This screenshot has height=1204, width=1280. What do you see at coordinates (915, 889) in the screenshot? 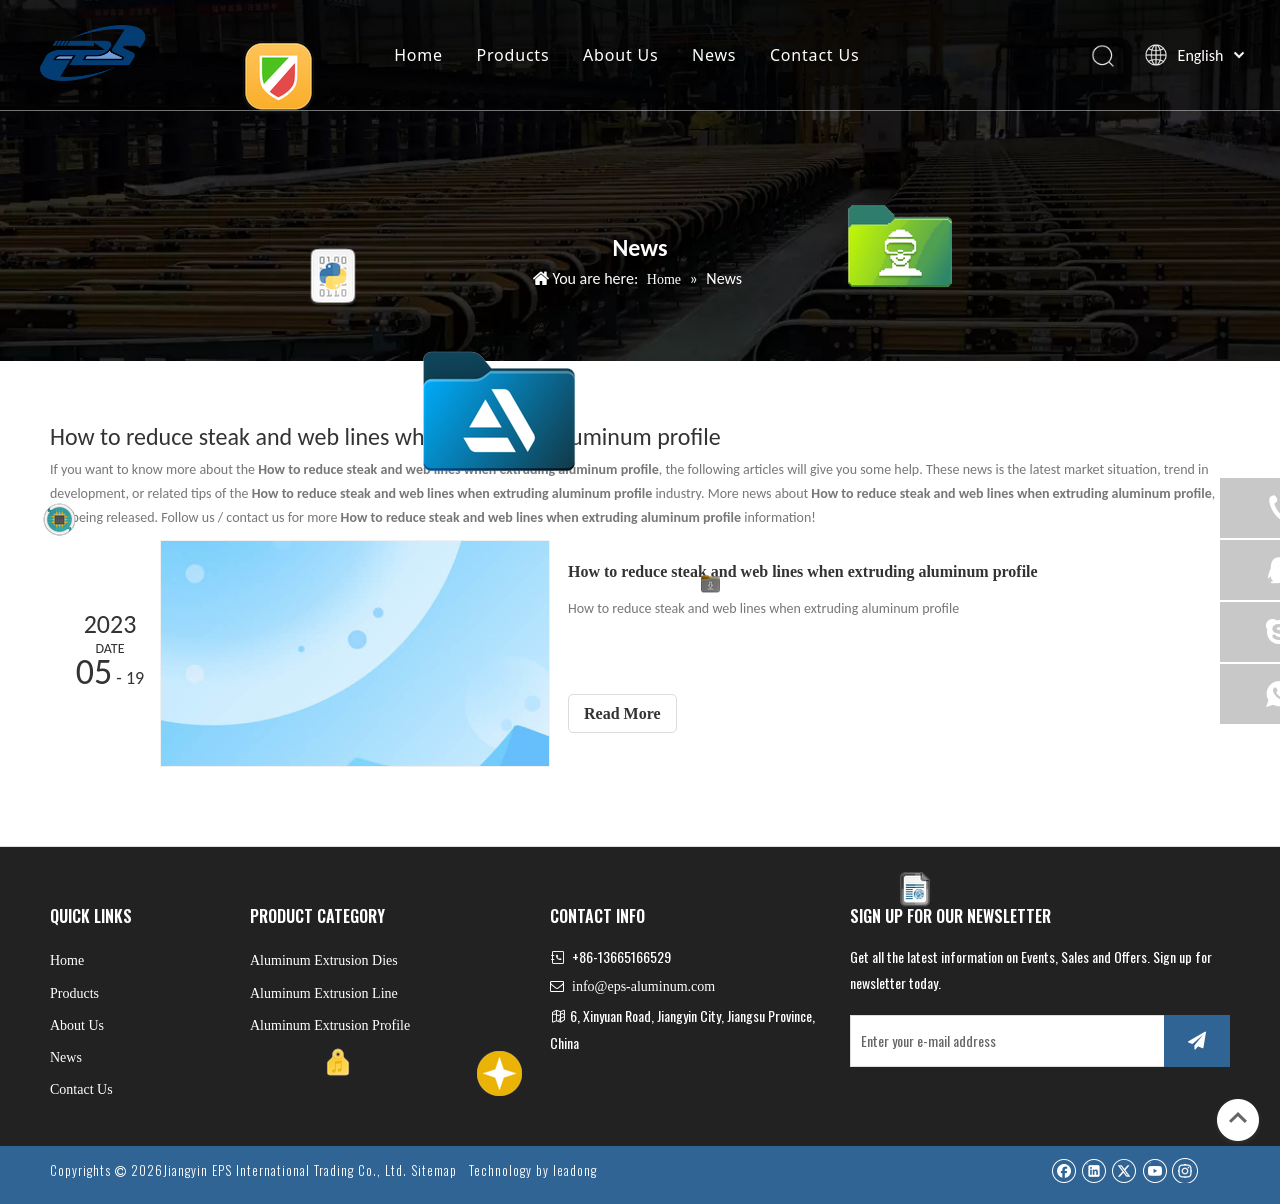
I see `open a web document file` at bounding box center [915, 889].